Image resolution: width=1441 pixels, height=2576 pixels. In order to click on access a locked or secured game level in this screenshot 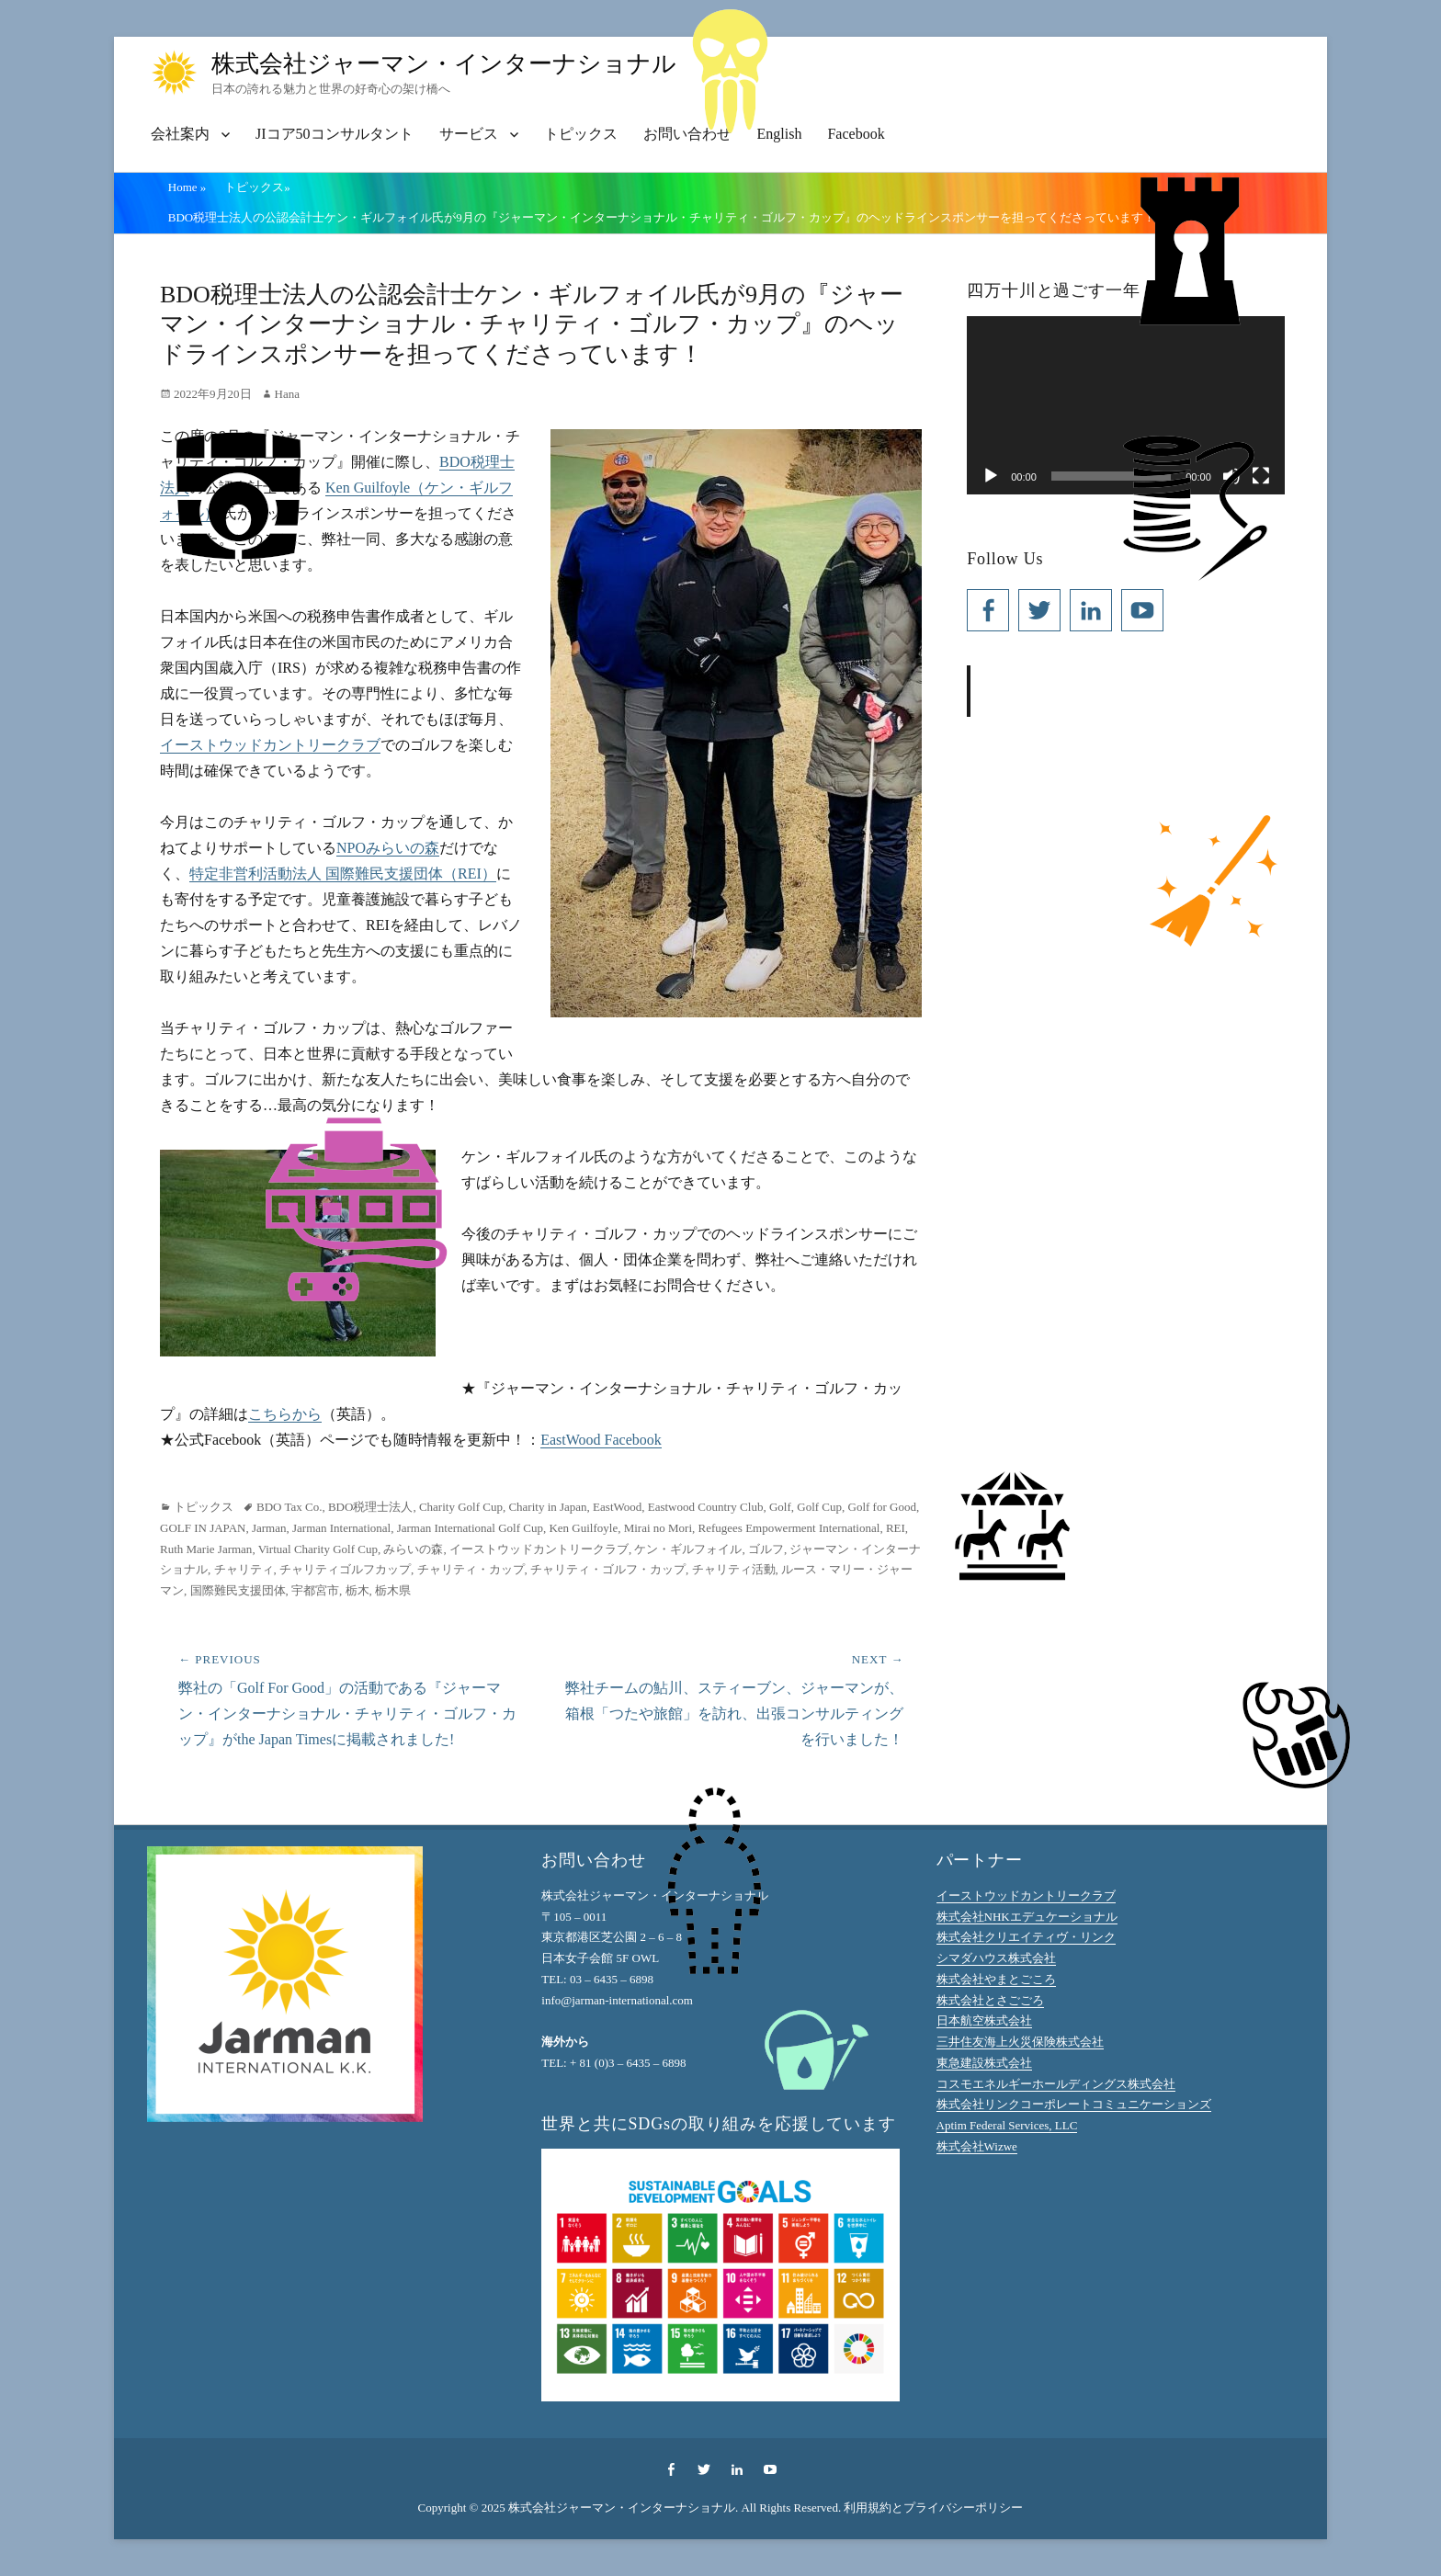, I will do `click(1188, 251)`.